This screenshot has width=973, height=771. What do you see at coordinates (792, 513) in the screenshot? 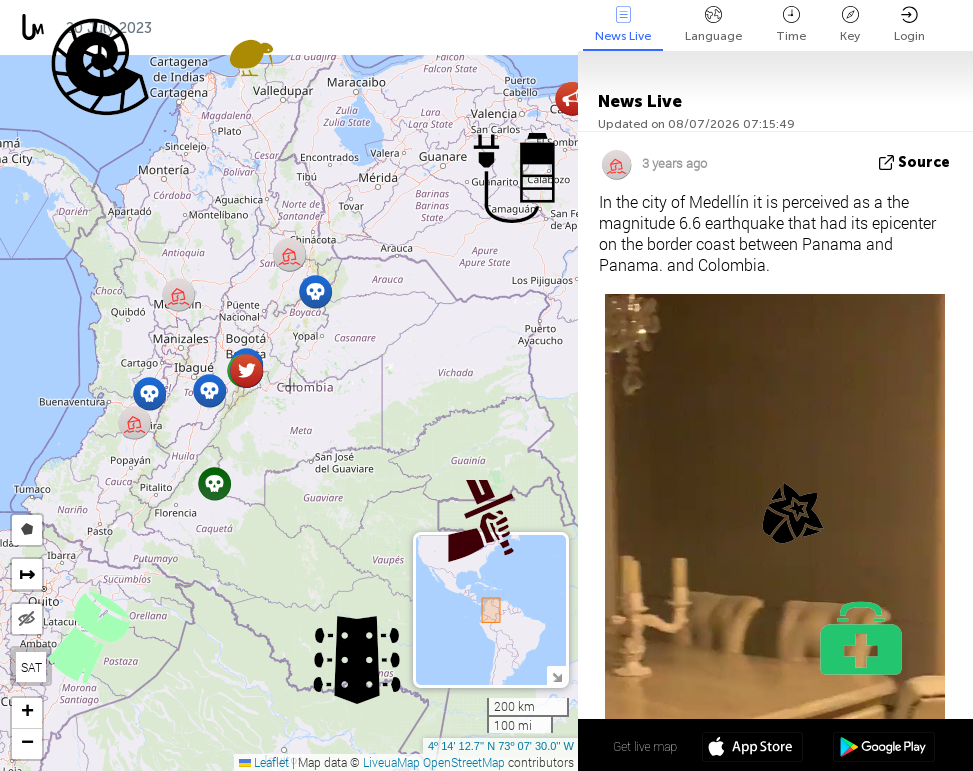
I see `star fruit or carambola item in a game inventory` at bounding box center [792, 513].